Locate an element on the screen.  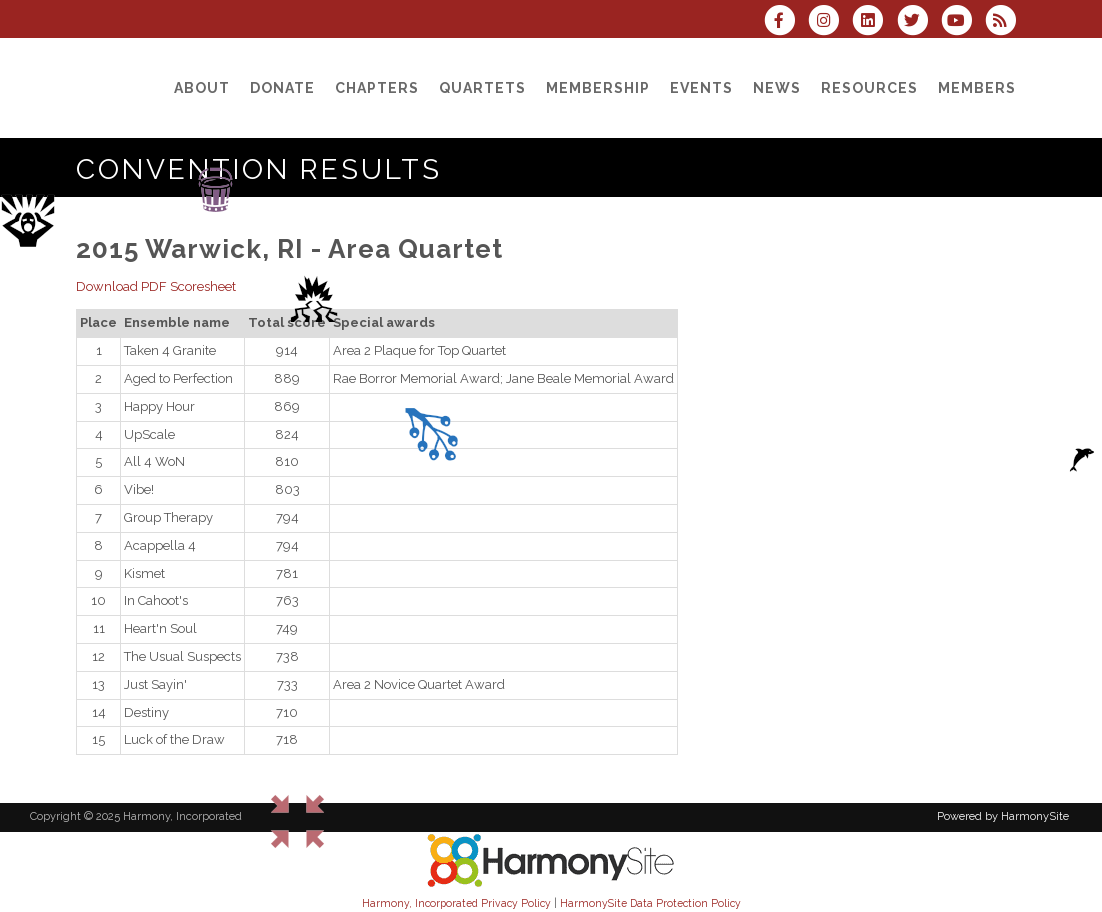
blackcurrant berry ingredient in a cooking or crafting game is located at coordinates (431, 434).